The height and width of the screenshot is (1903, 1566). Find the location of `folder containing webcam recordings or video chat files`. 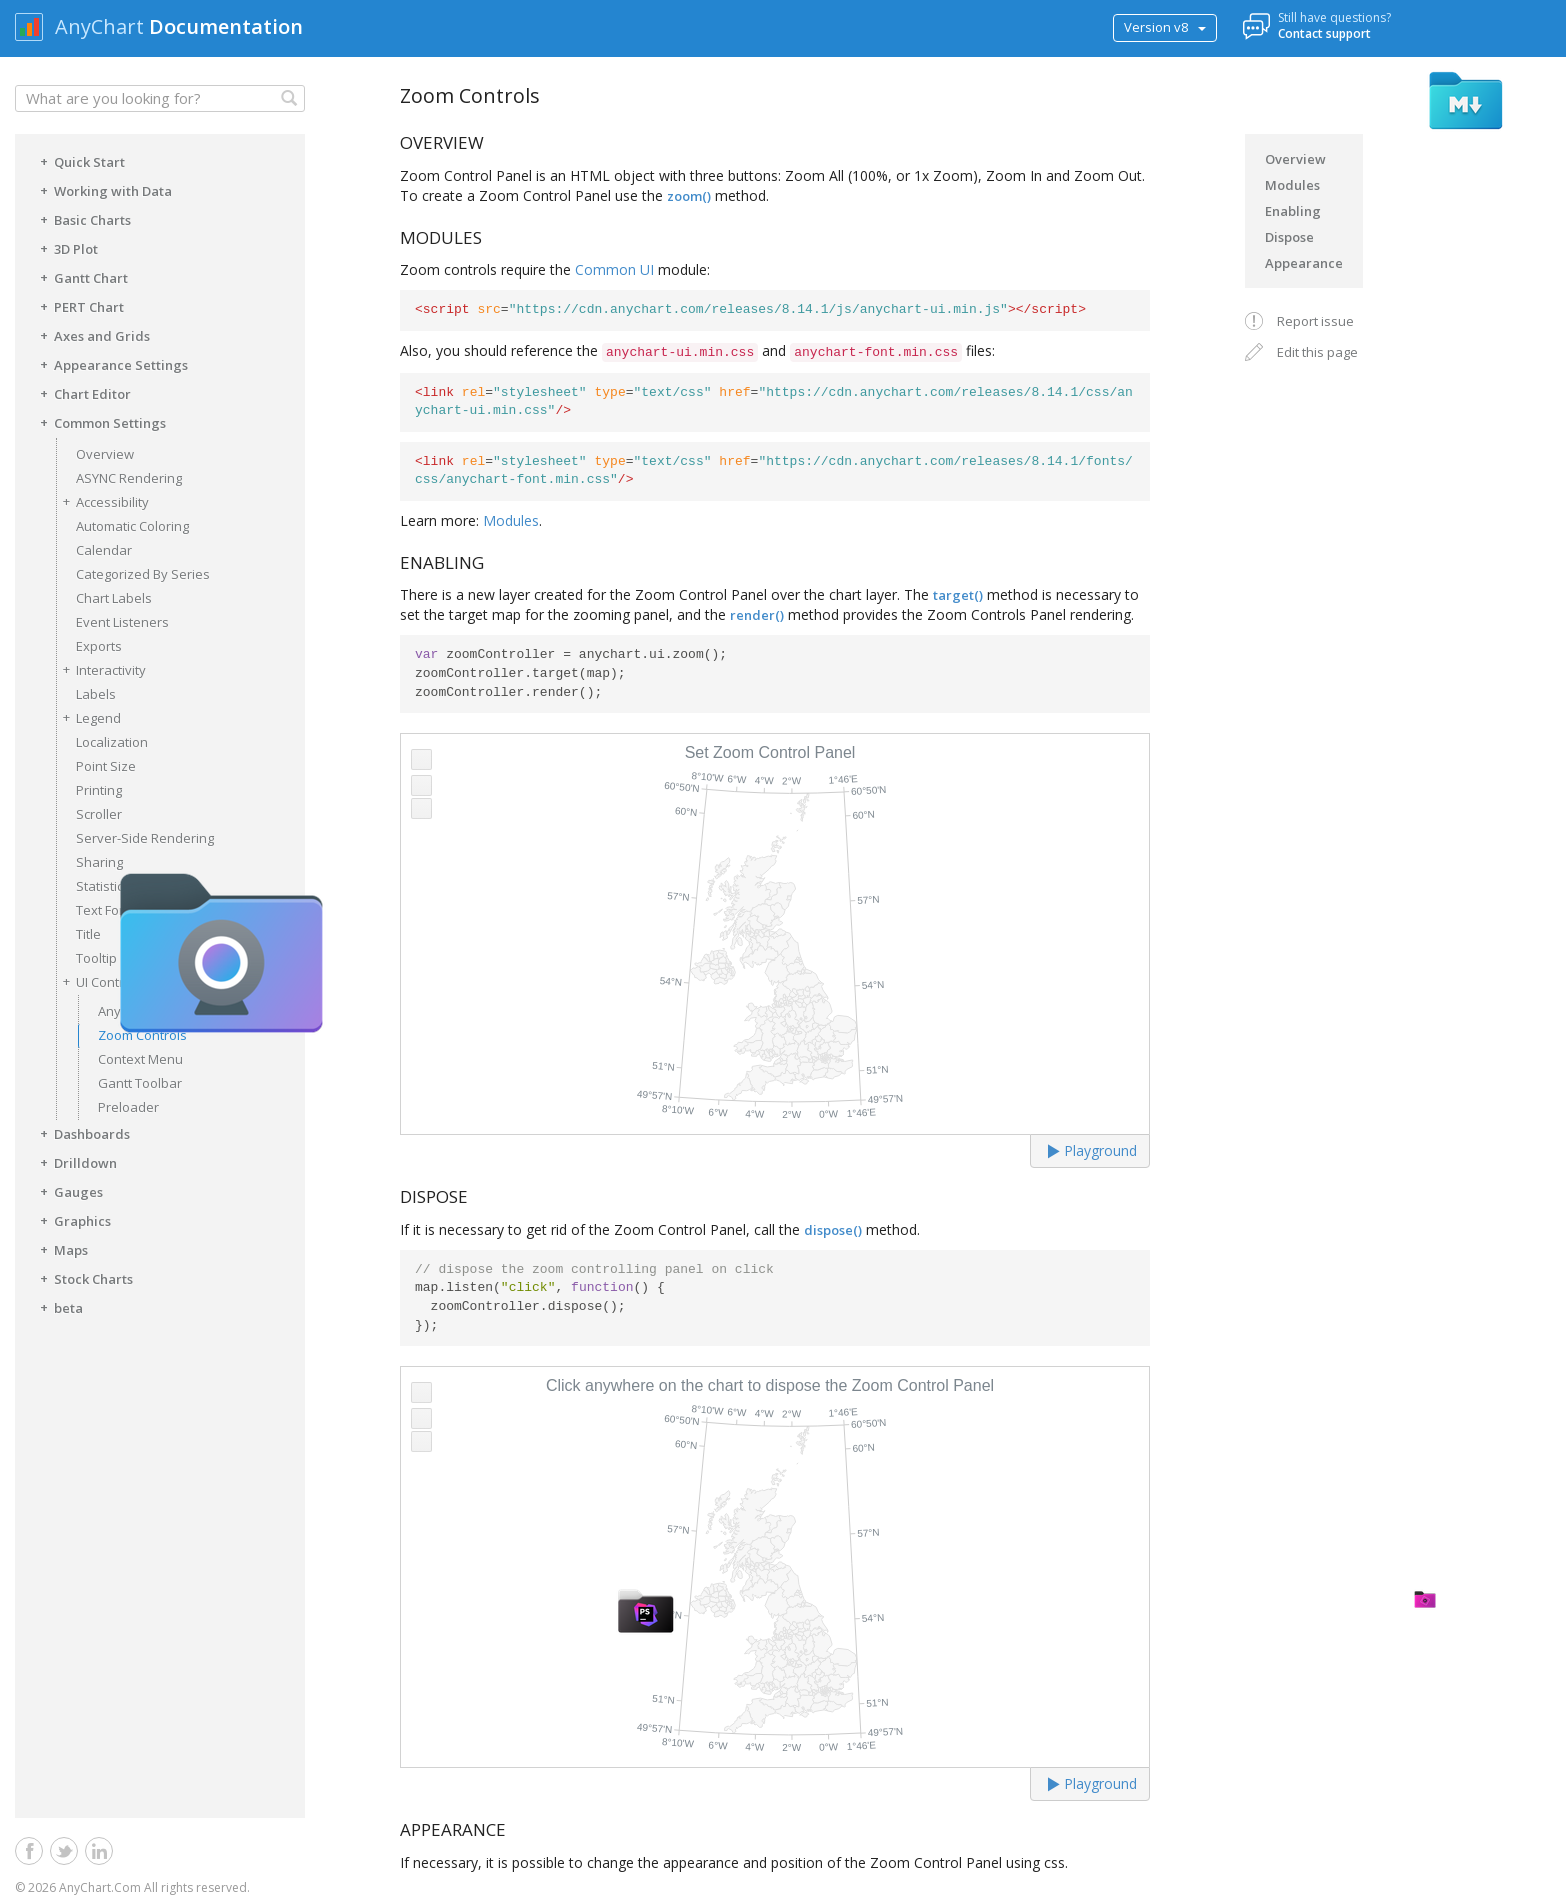

folder containing webcam recordings or video chat files is located at coordinates (220, 958).